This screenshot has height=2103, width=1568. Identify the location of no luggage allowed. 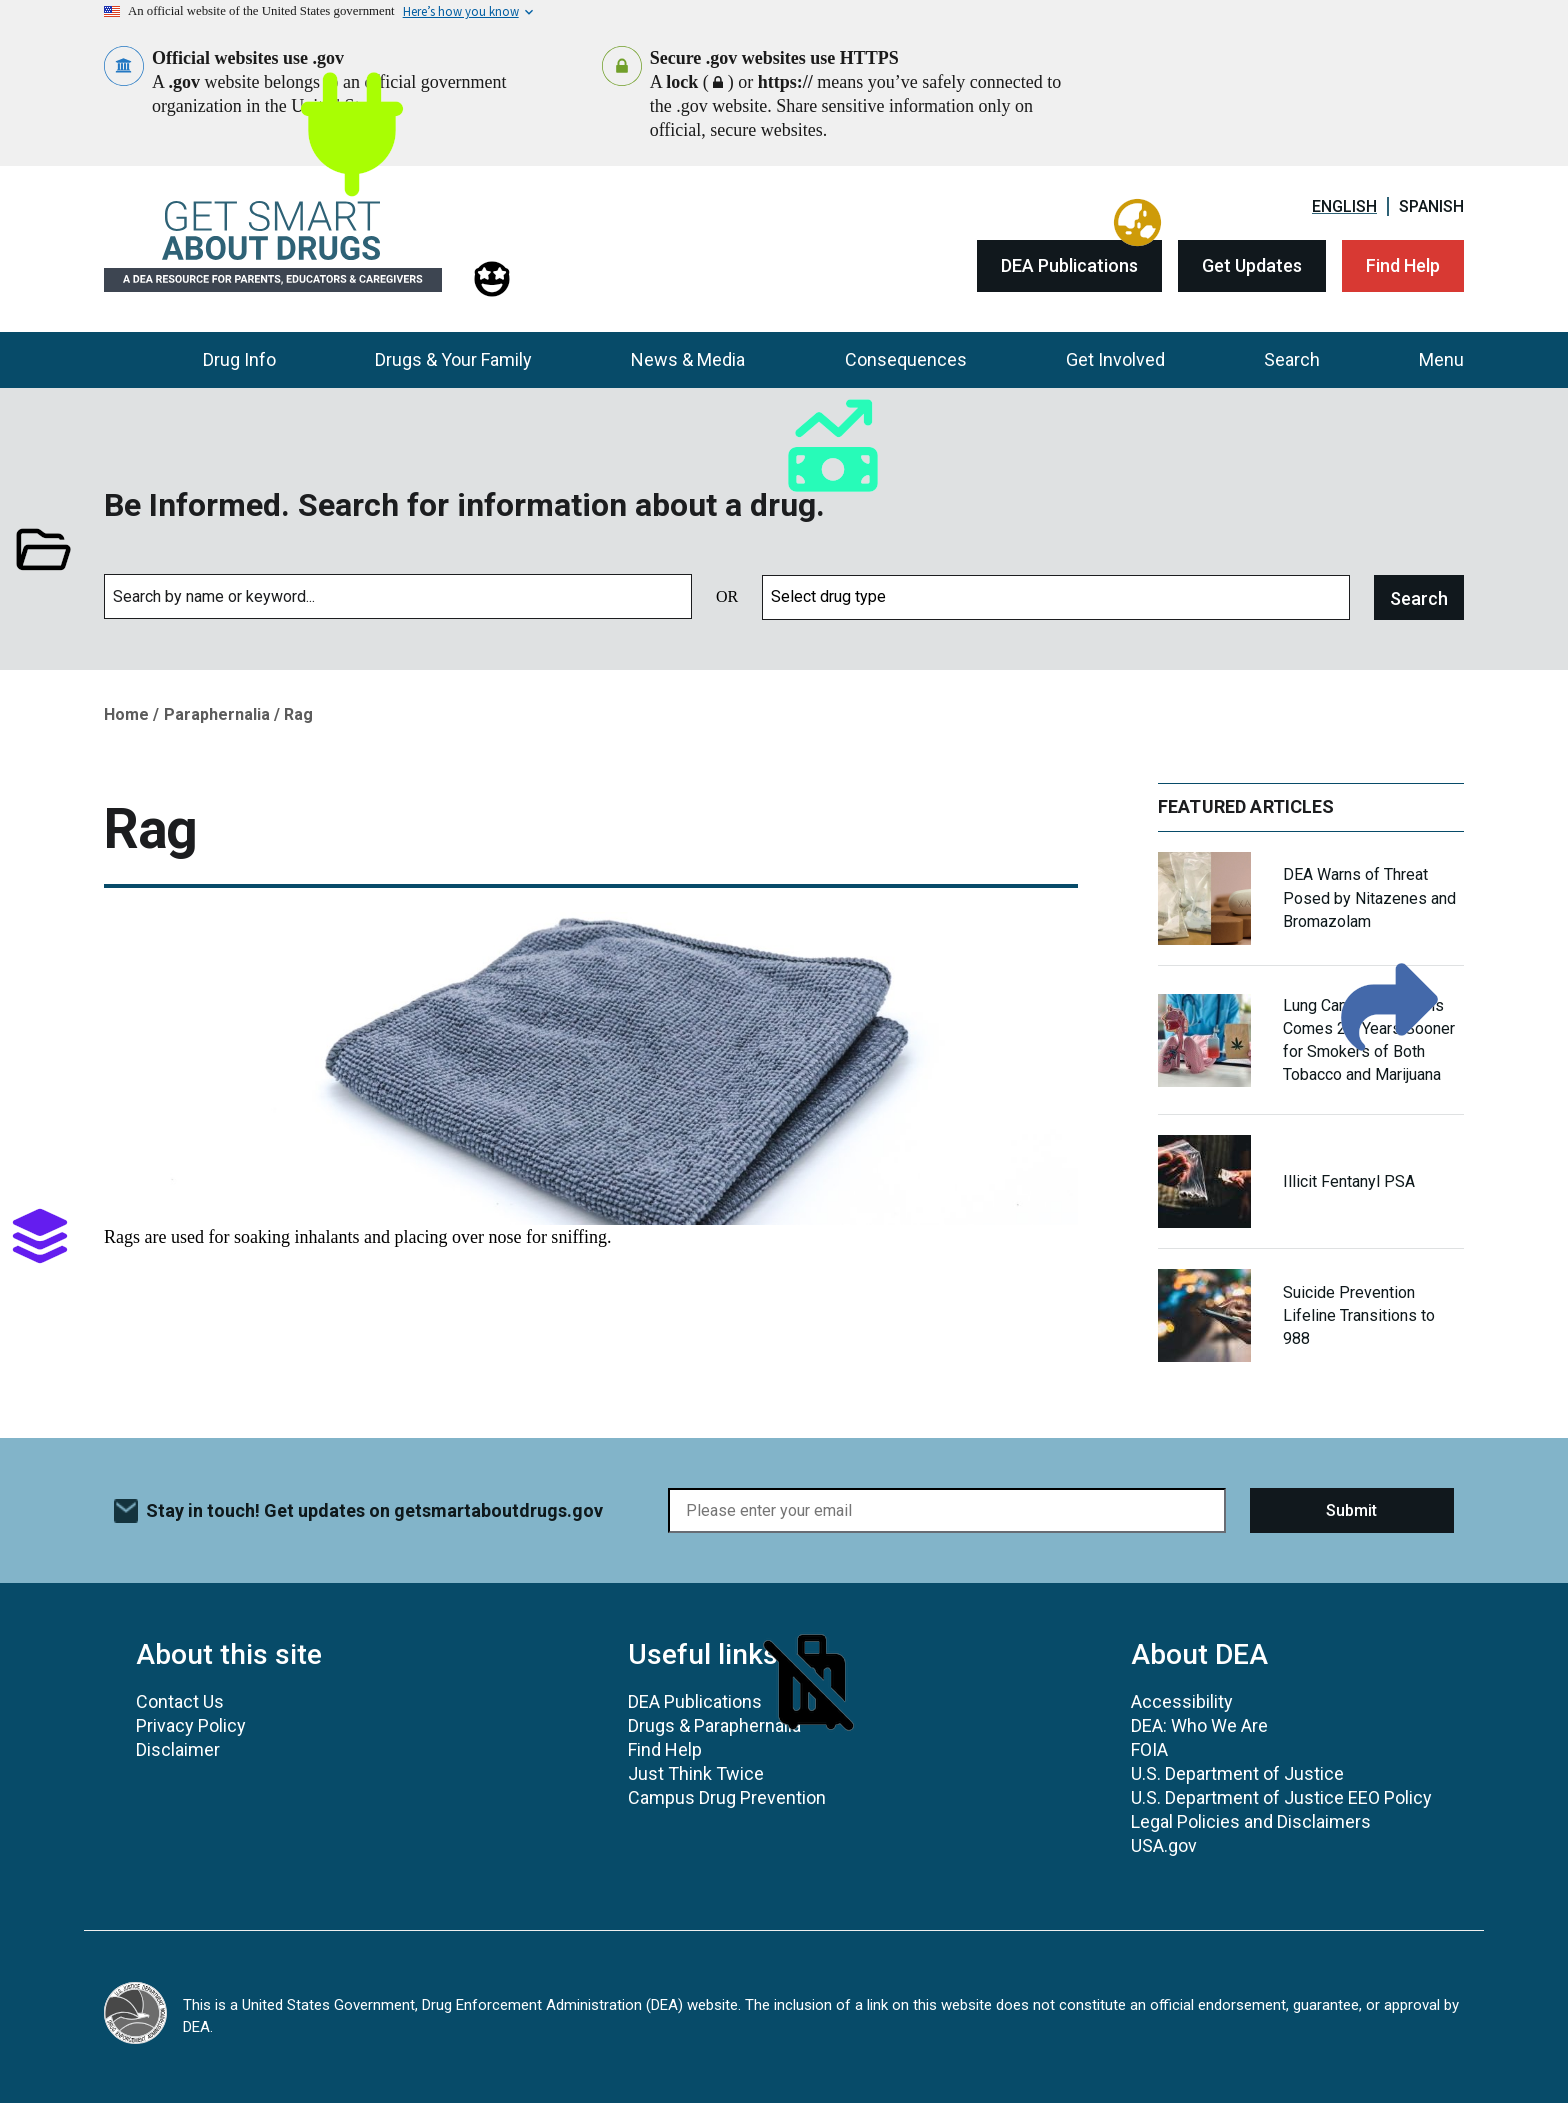
(812, 1682).